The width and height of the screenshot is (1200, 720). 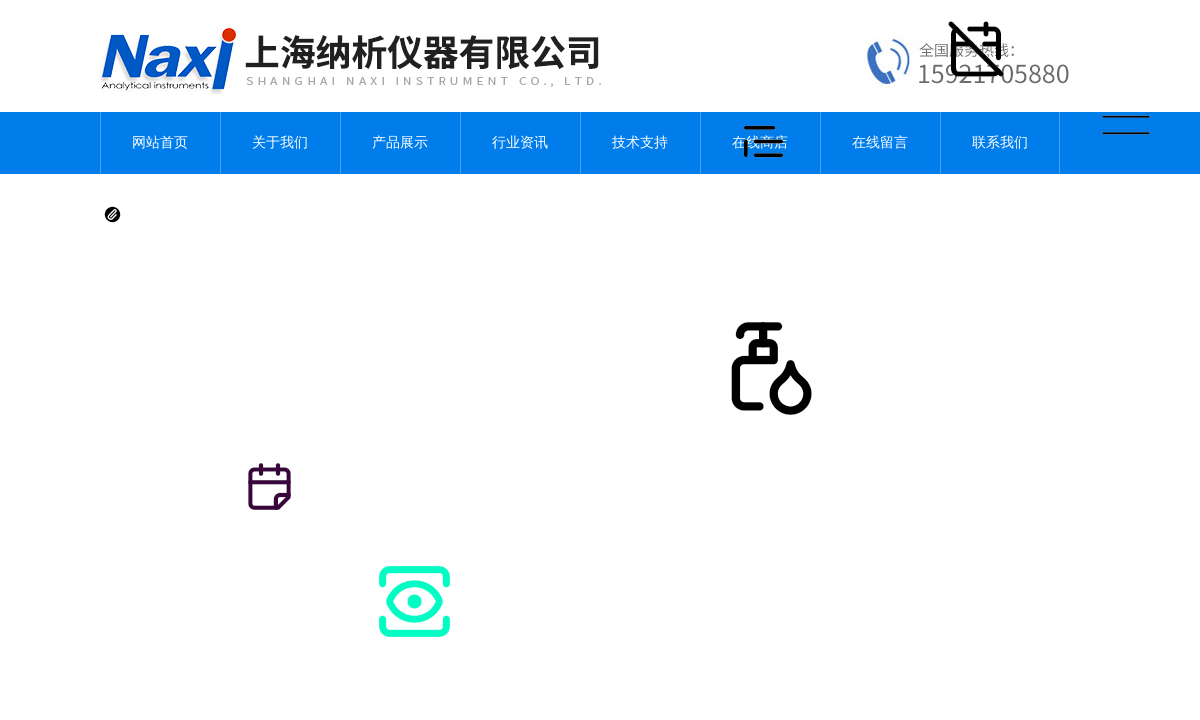 What do you see at coordinates (414, 601) in the screenshot?
I see `view or preview content` at bounding box center [414, 601].